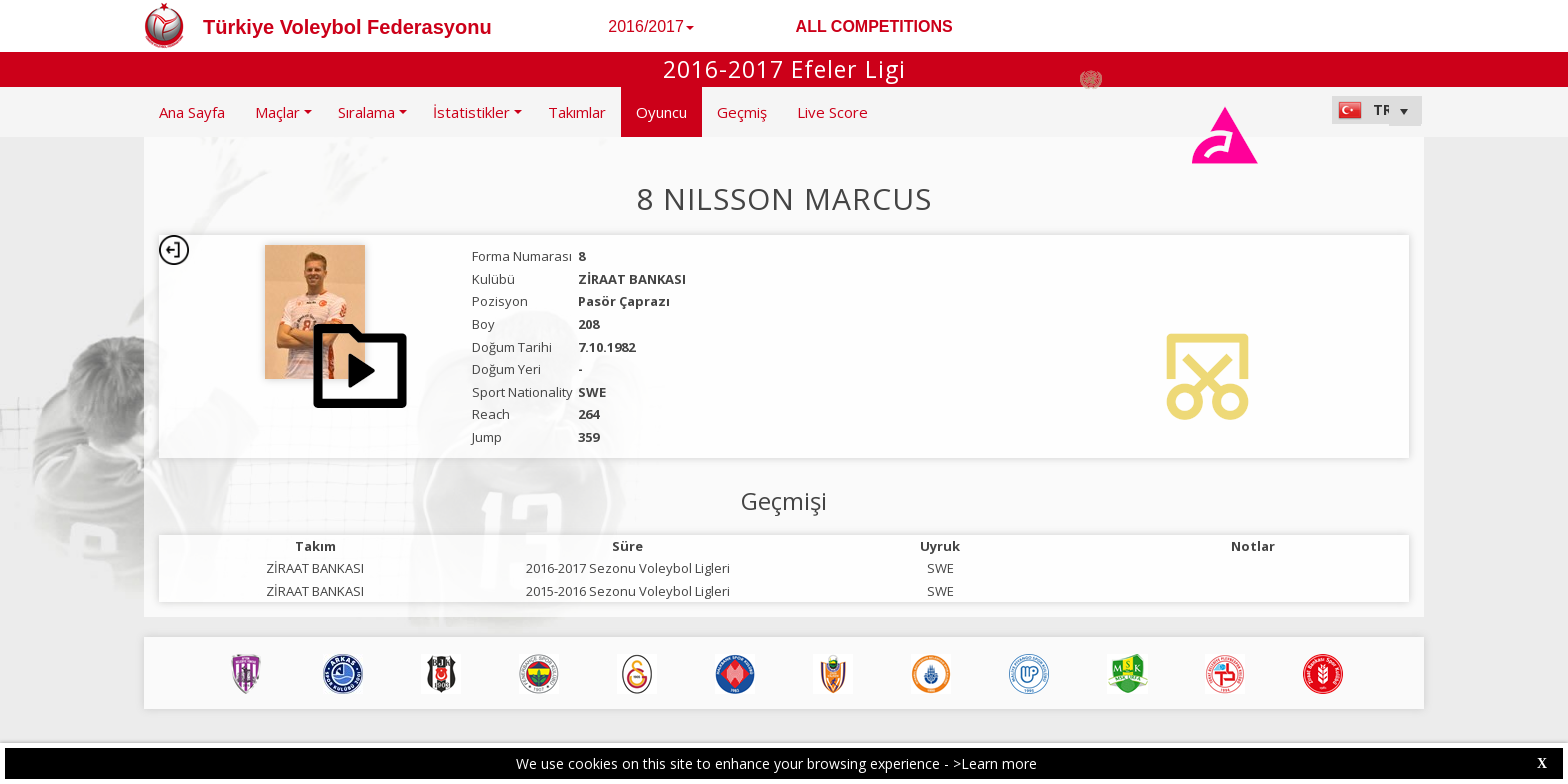 Image resolution: width=1568 pixels, height=784 pixels. I want to click on capture a screenshot, so click(1207, 374).